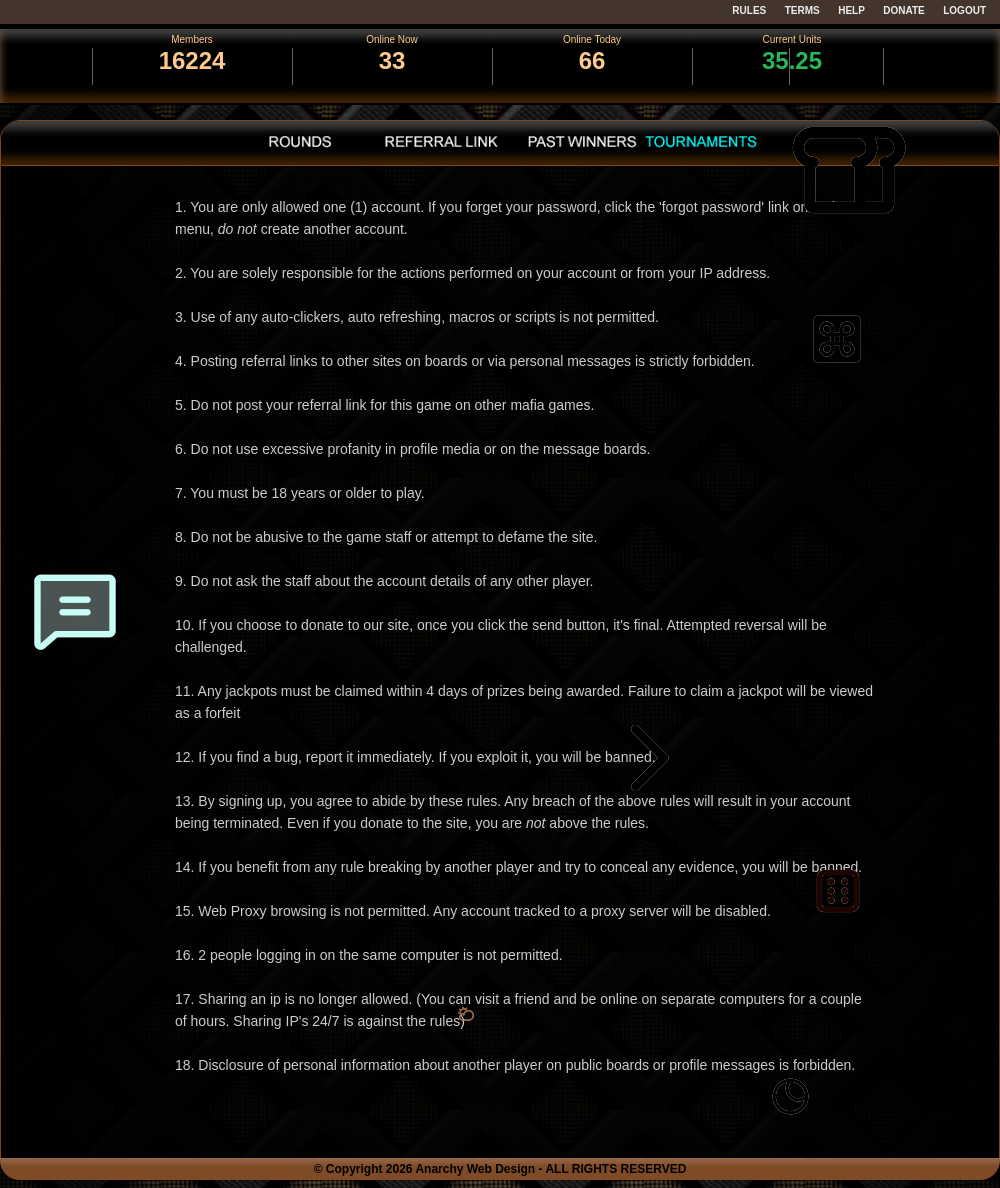  Describe the element at coordinates (75, 606) in the screenshot. I see `open chat or messaging` at that location.